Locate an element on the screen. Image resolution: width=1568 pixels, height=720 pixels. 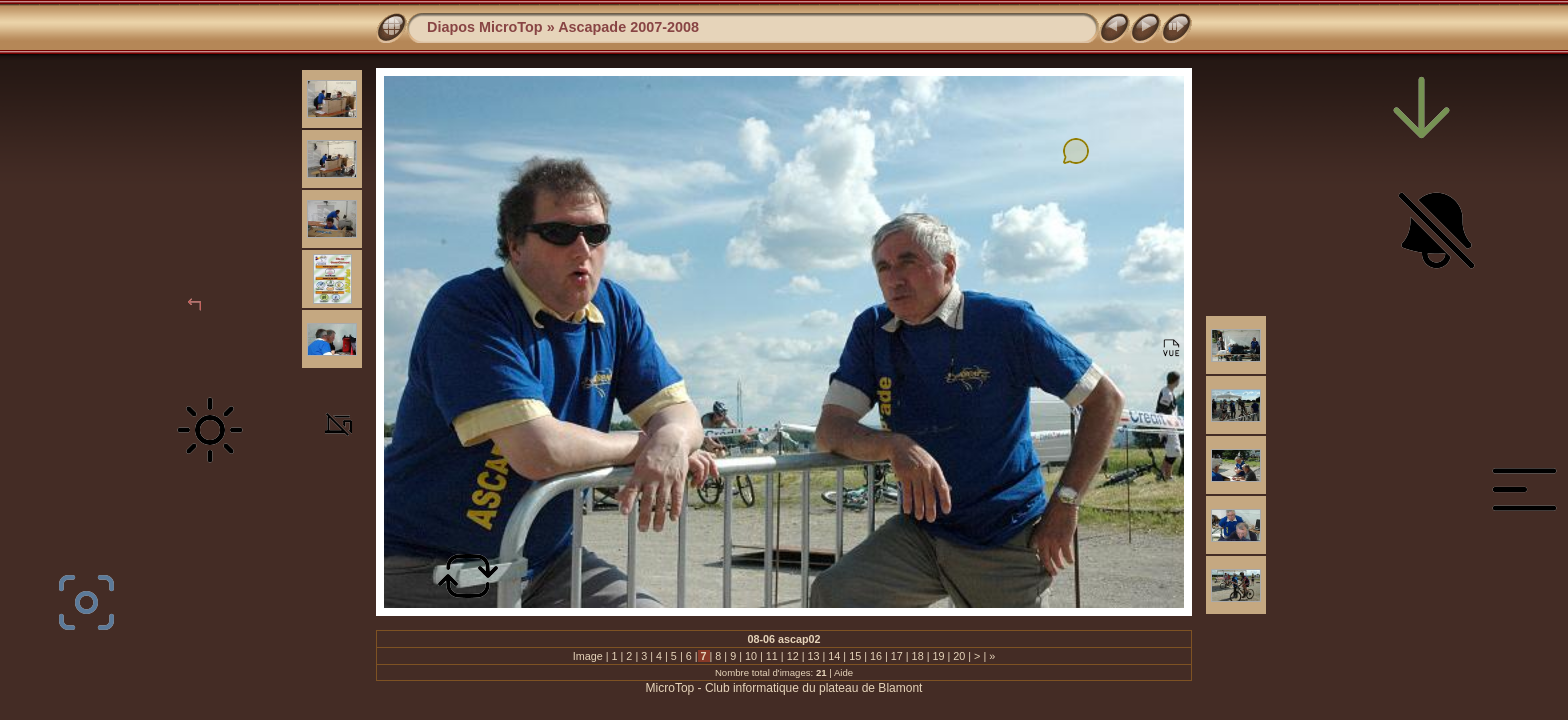
activate camera focus or autofocus is located at coordinates (86, 602).